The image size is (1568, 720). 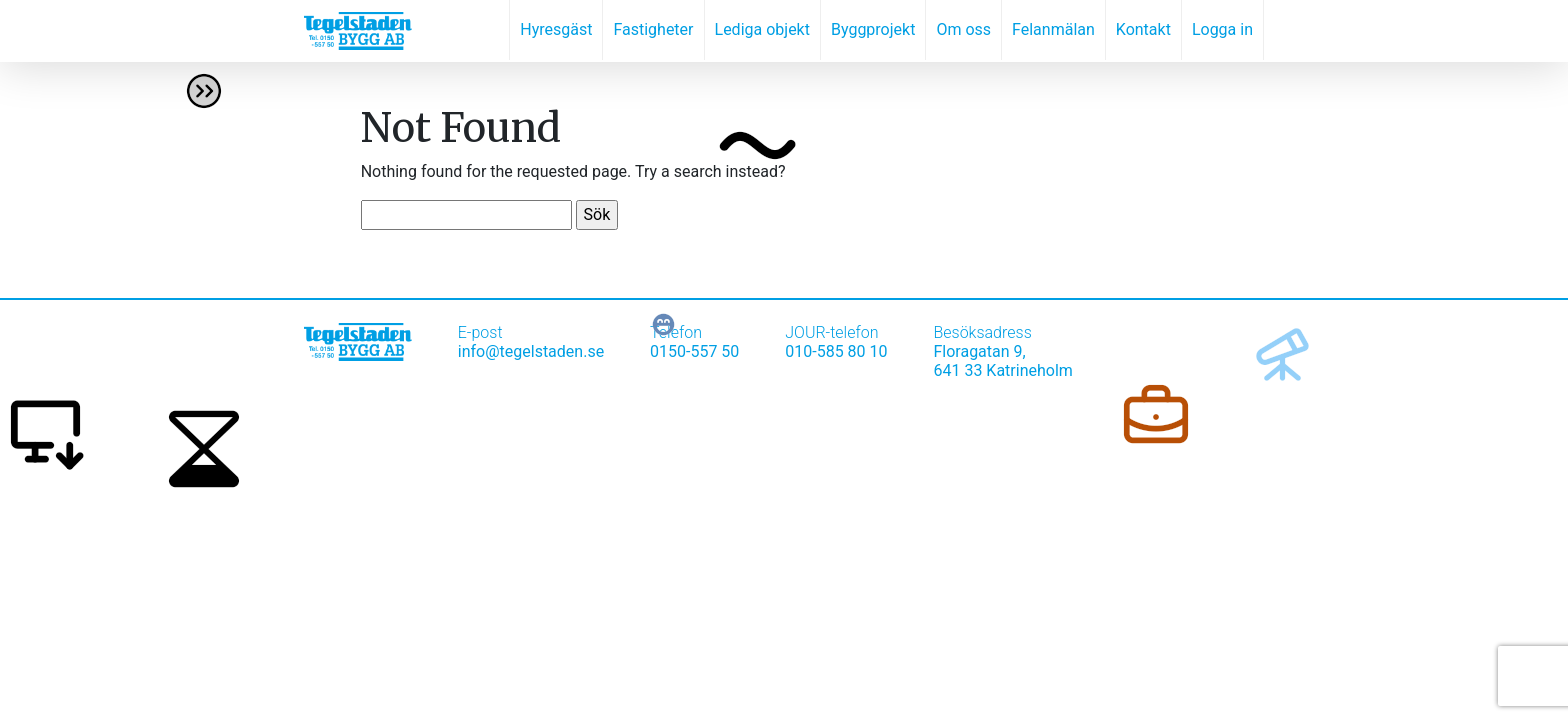 What do you see at coordinates (204, 449) in the screenshot?
I see `indicates time is running low` at bounding box center [204, 449].